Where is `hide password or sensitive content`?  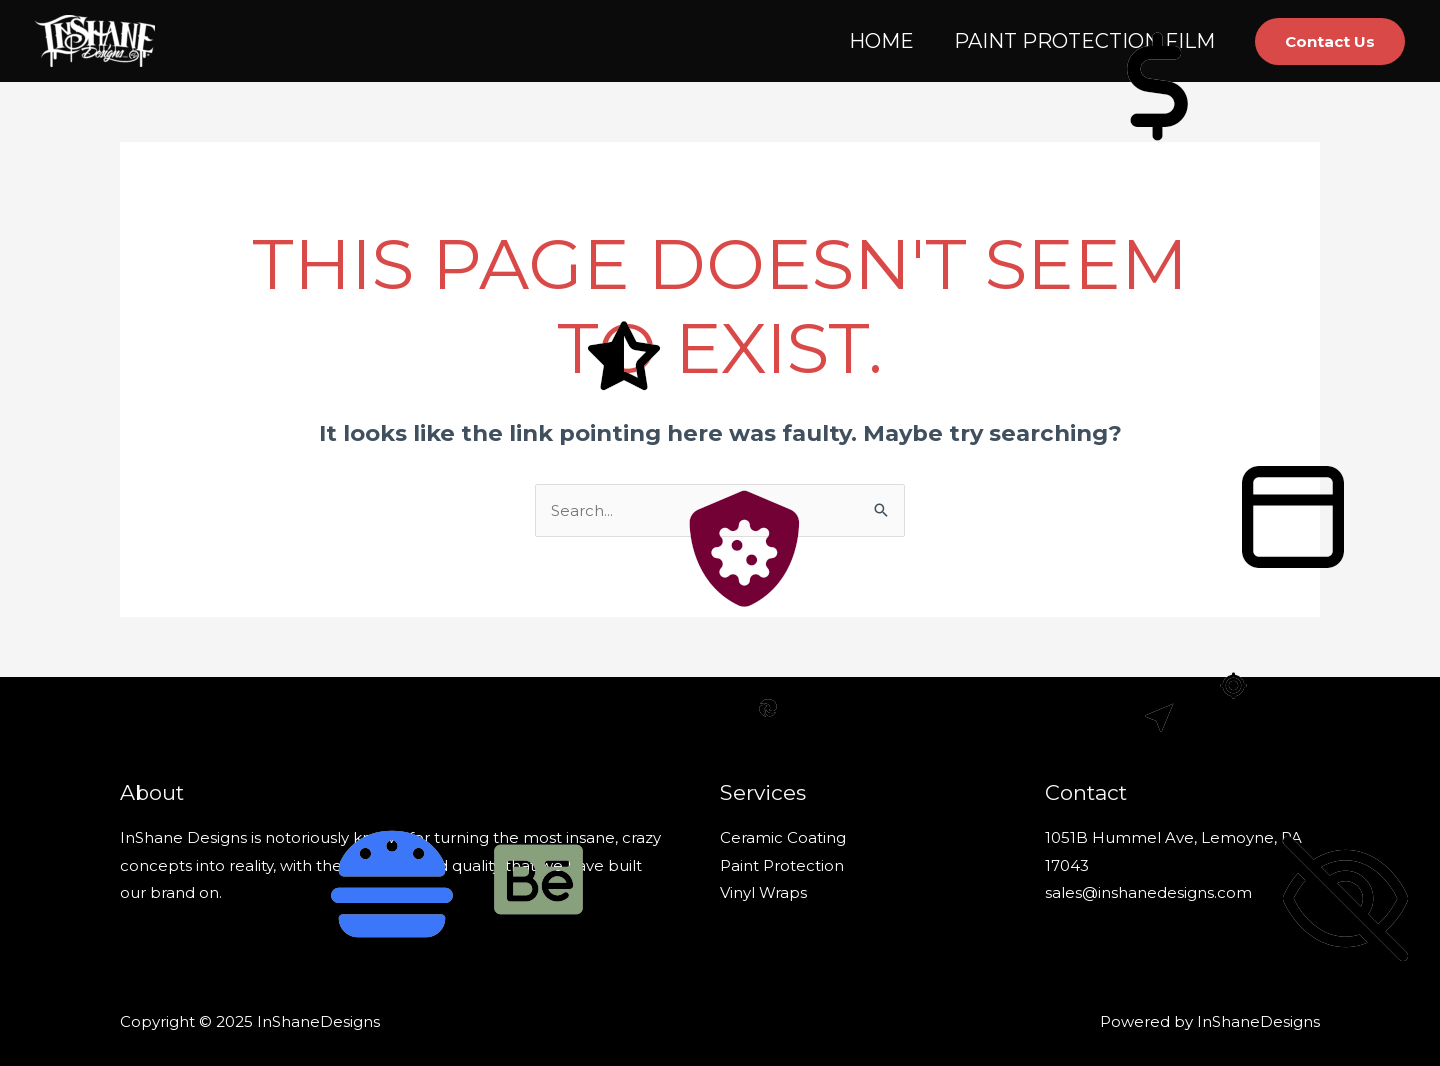 hide password or sensitive content is located at coordinates (1345, 898).